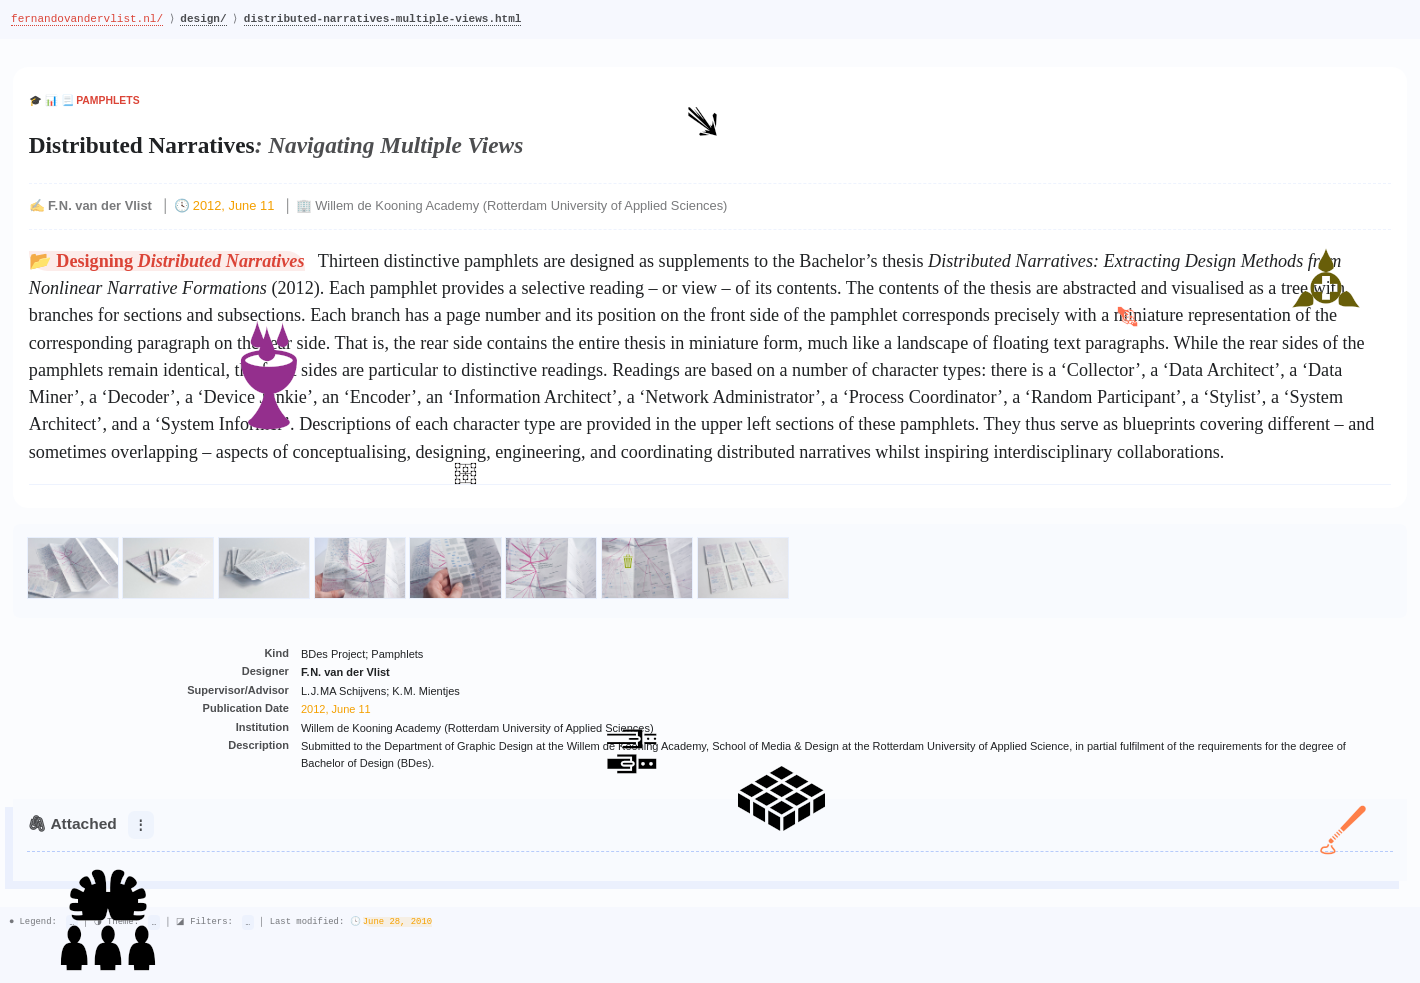 The image size is (1420, 983). Describe the element at coordinates (631, 751) in the screenshot. I see `view belt or accessory options` at that location.